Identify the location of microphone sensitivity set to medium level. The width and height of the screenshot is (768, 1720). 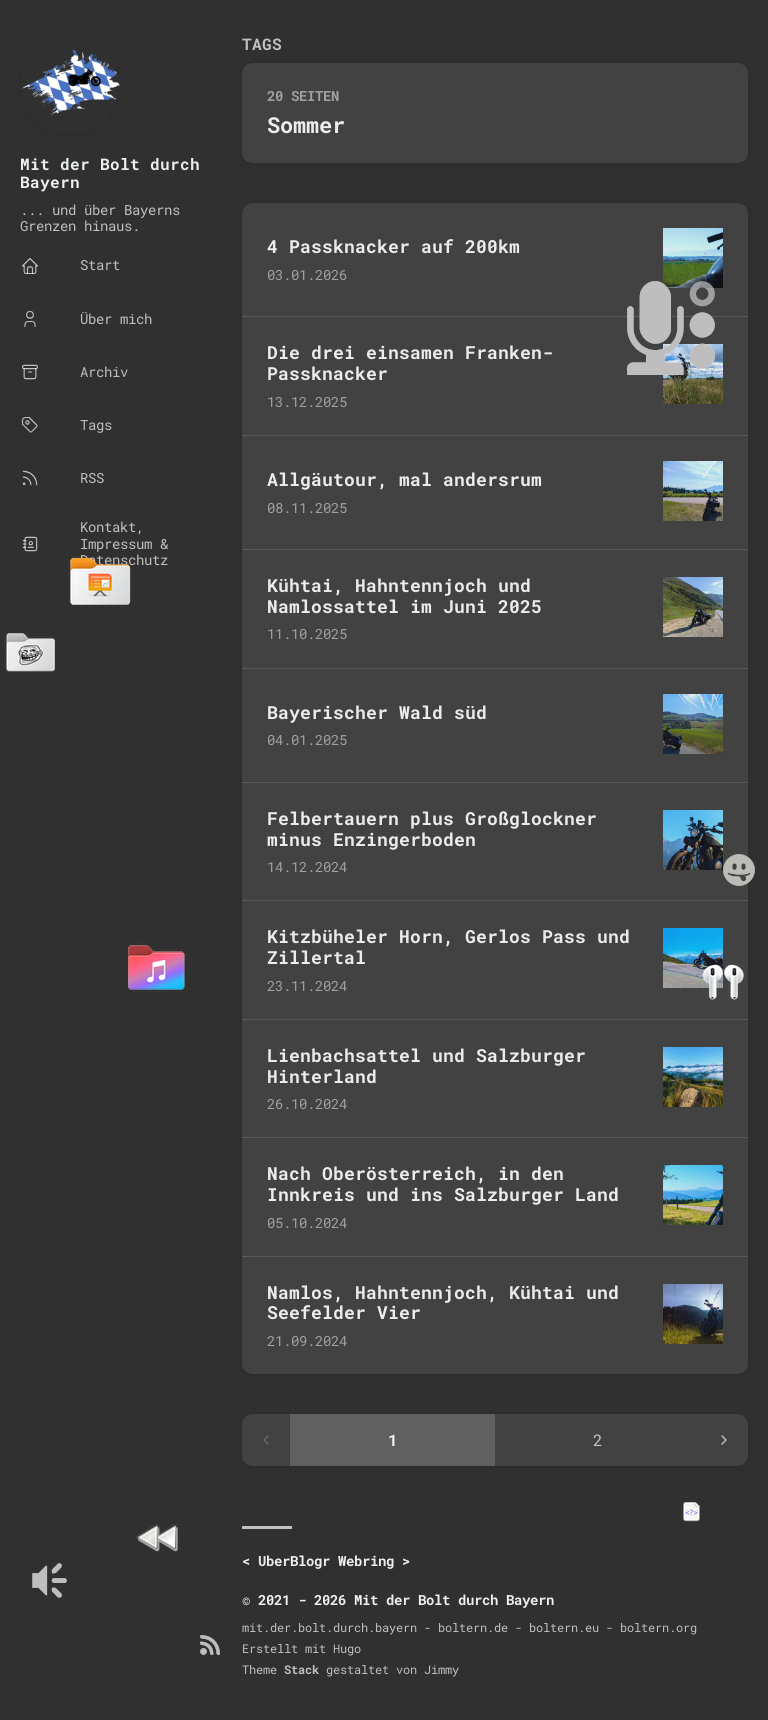
(671, 325).